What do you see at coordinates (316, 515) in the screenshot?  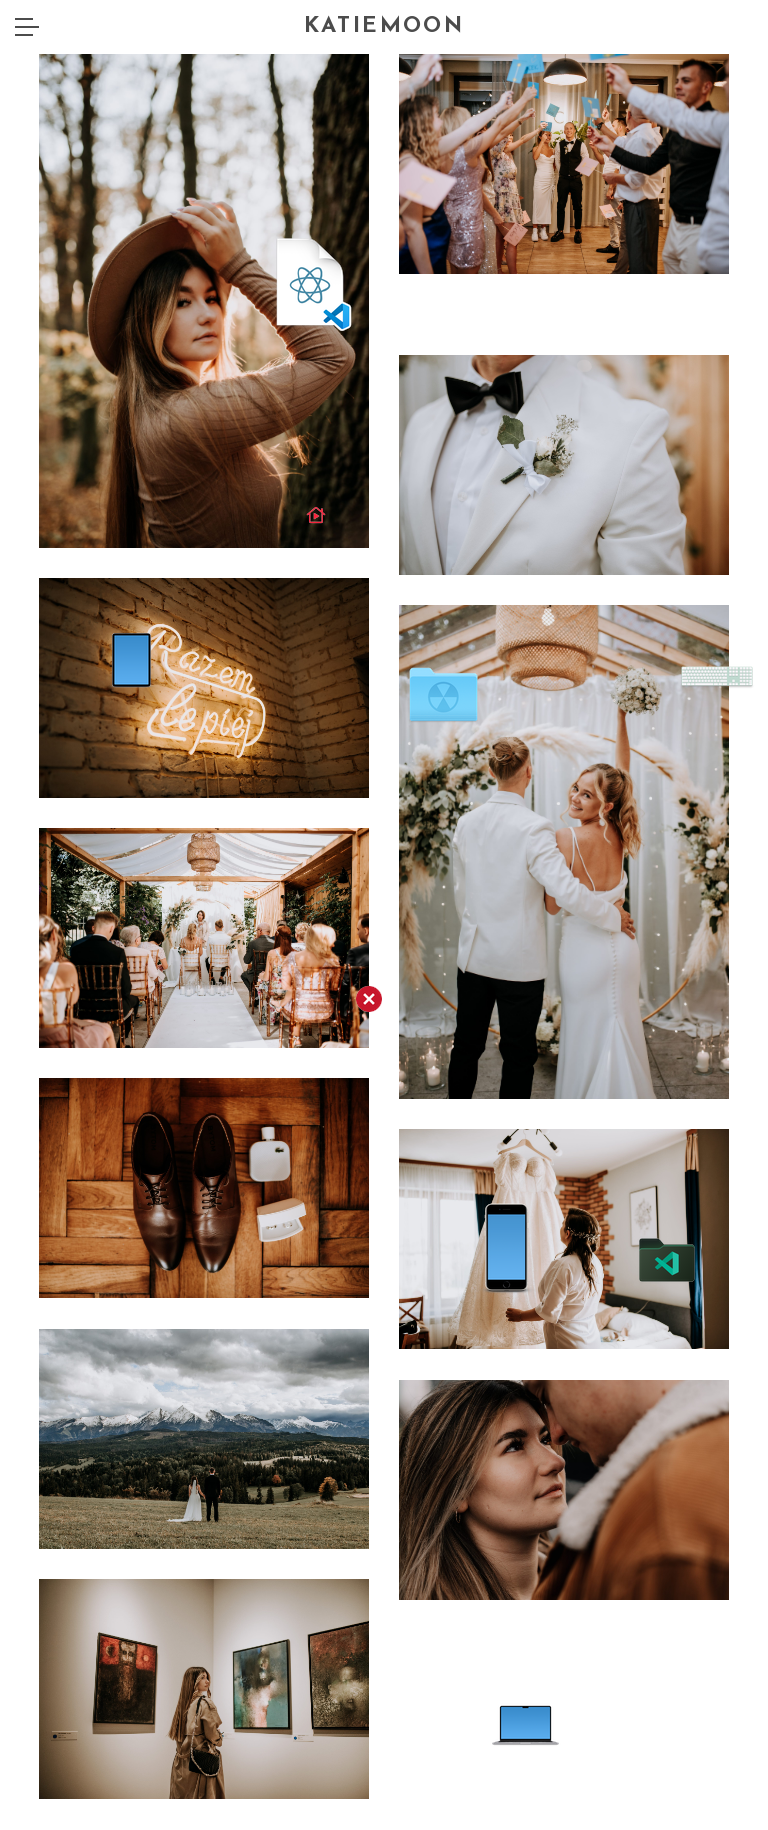 I see `access home sharing preferences` at bounding box center [316, 515].